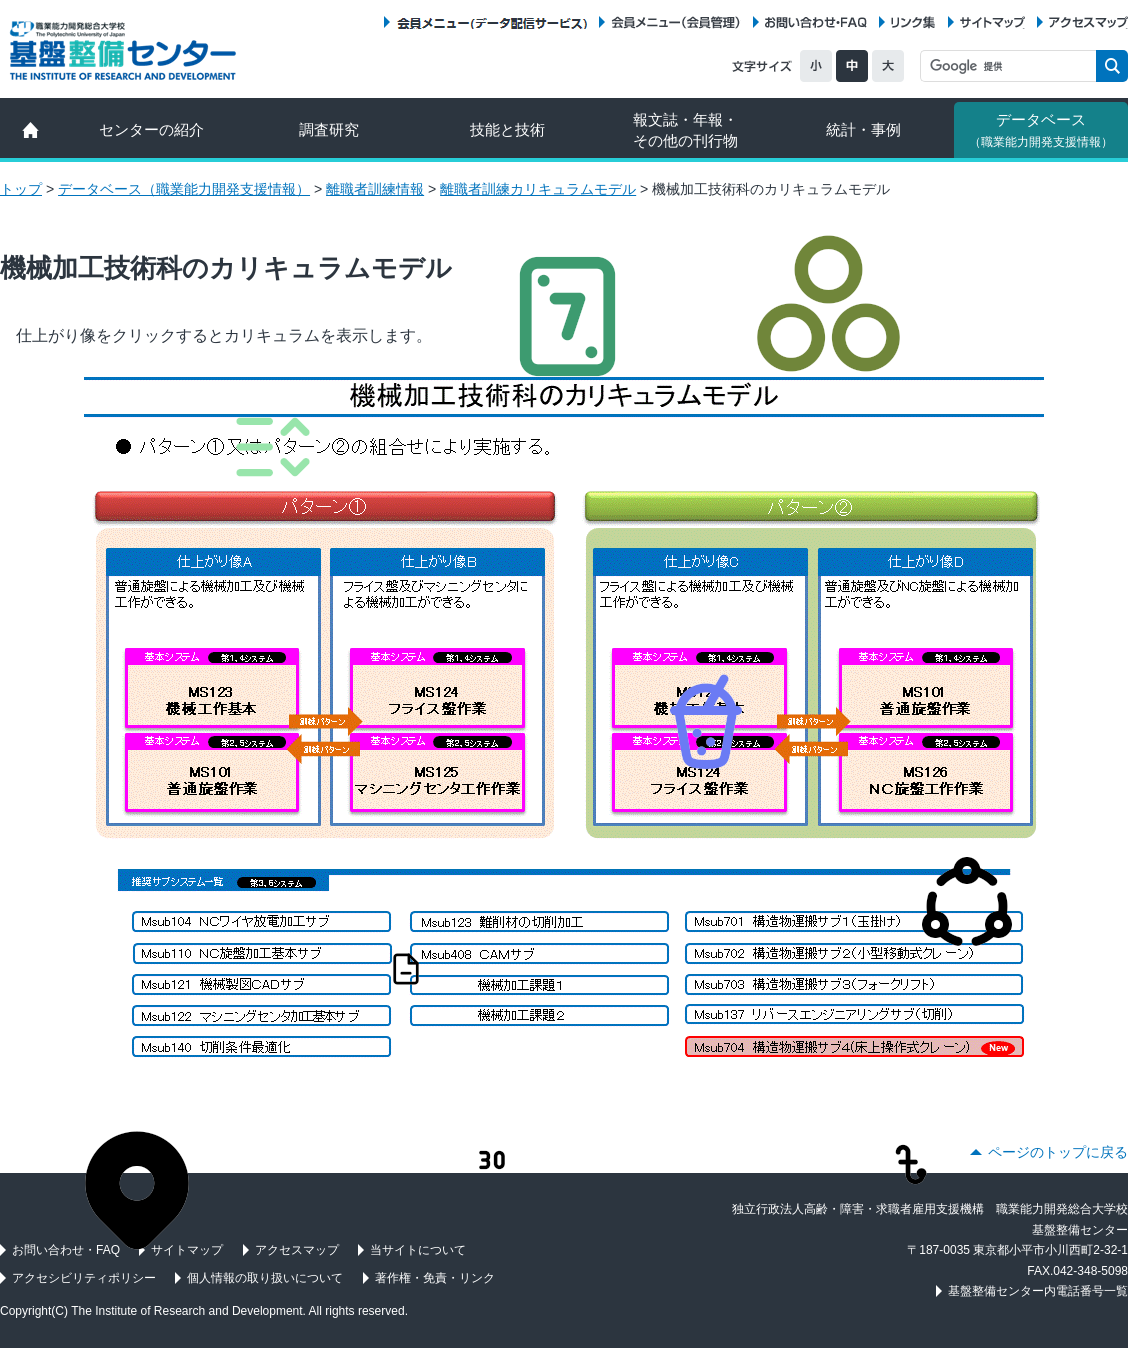 Image resolution: width=1128 pixels, height=1348 pixels. Describe the element at coordinates (967, 902) in the screenshot. I see `ubuntu operating system logo` at that location.